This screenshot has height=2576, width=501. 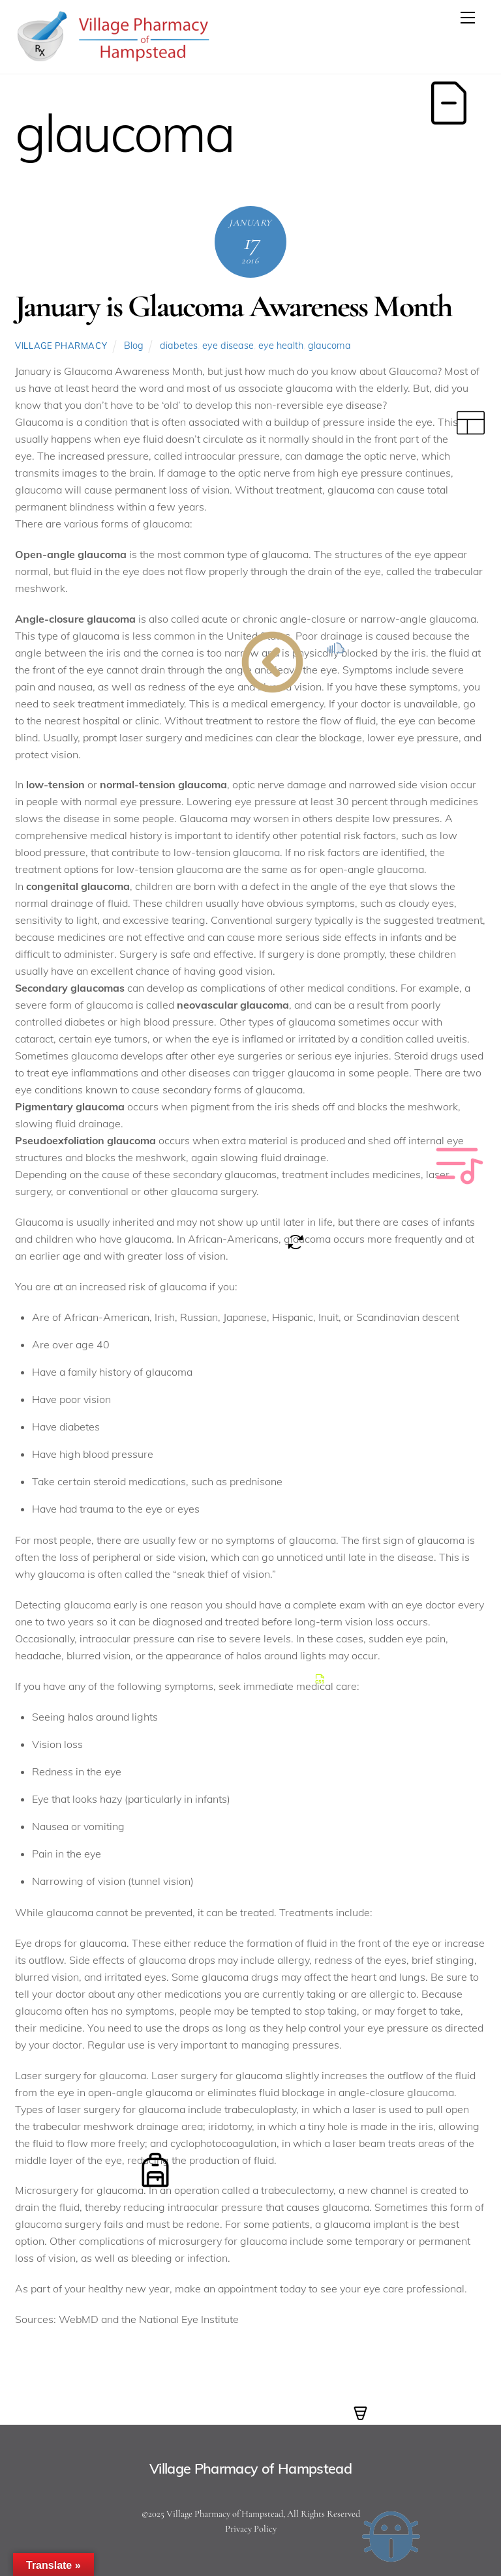 What do you see at coordinates (272, 662) in the screenshot?
I see `go back to the previous screen` at bounding box center [272, 662].